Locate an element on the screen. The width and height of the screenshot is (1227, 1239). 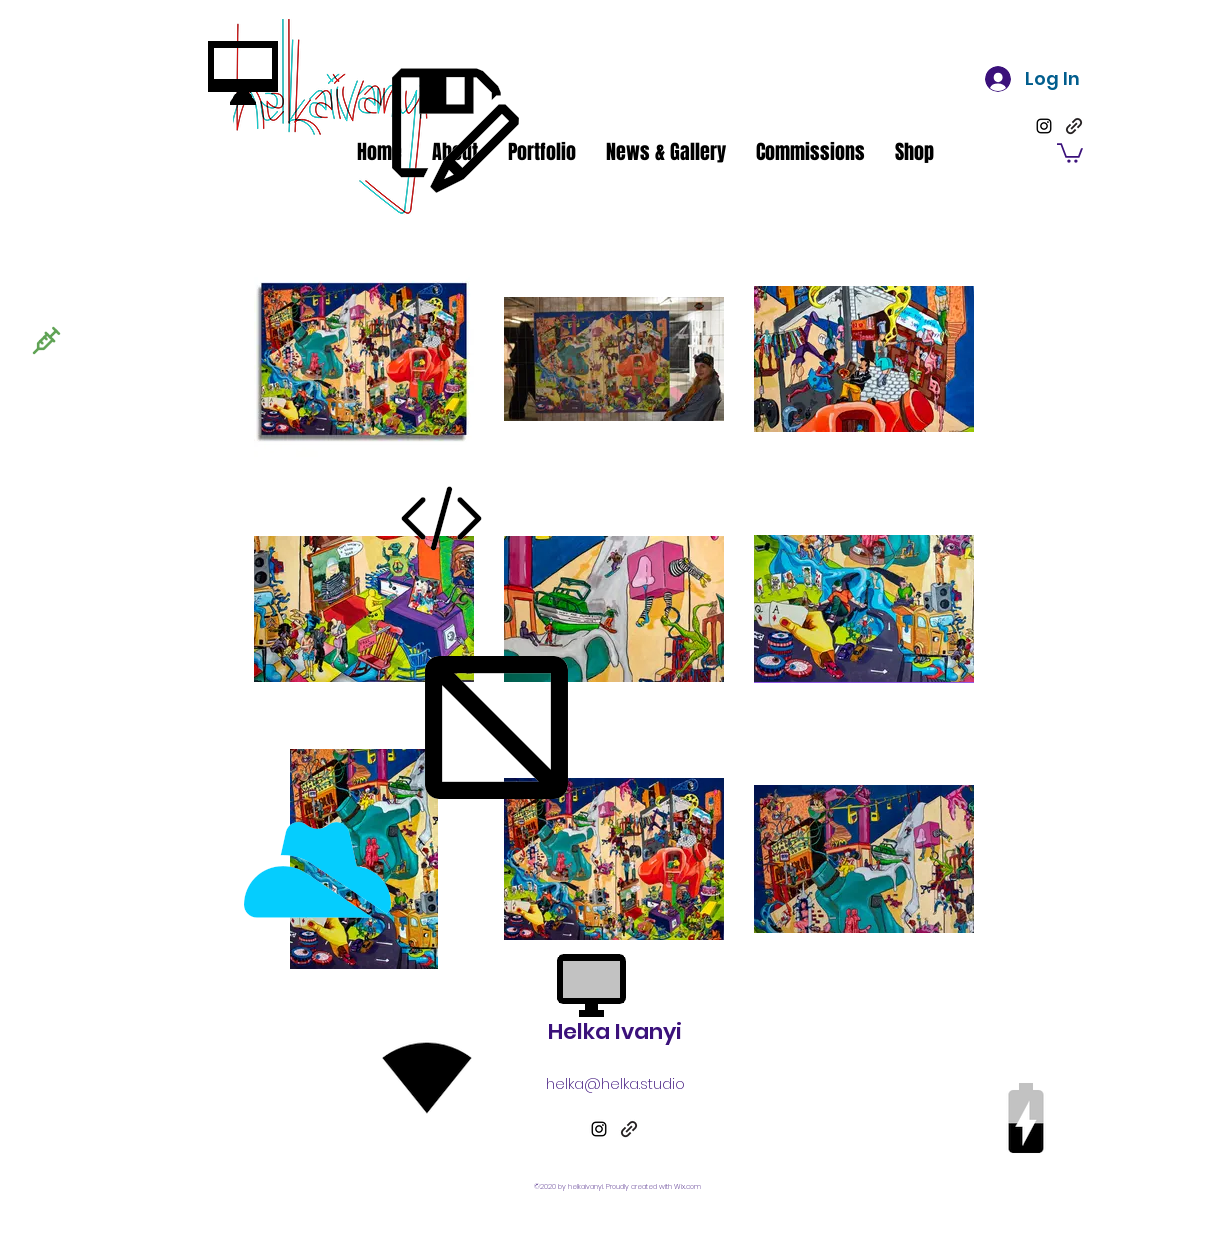
save file with a new name or location is located at coordinates (455, 131).